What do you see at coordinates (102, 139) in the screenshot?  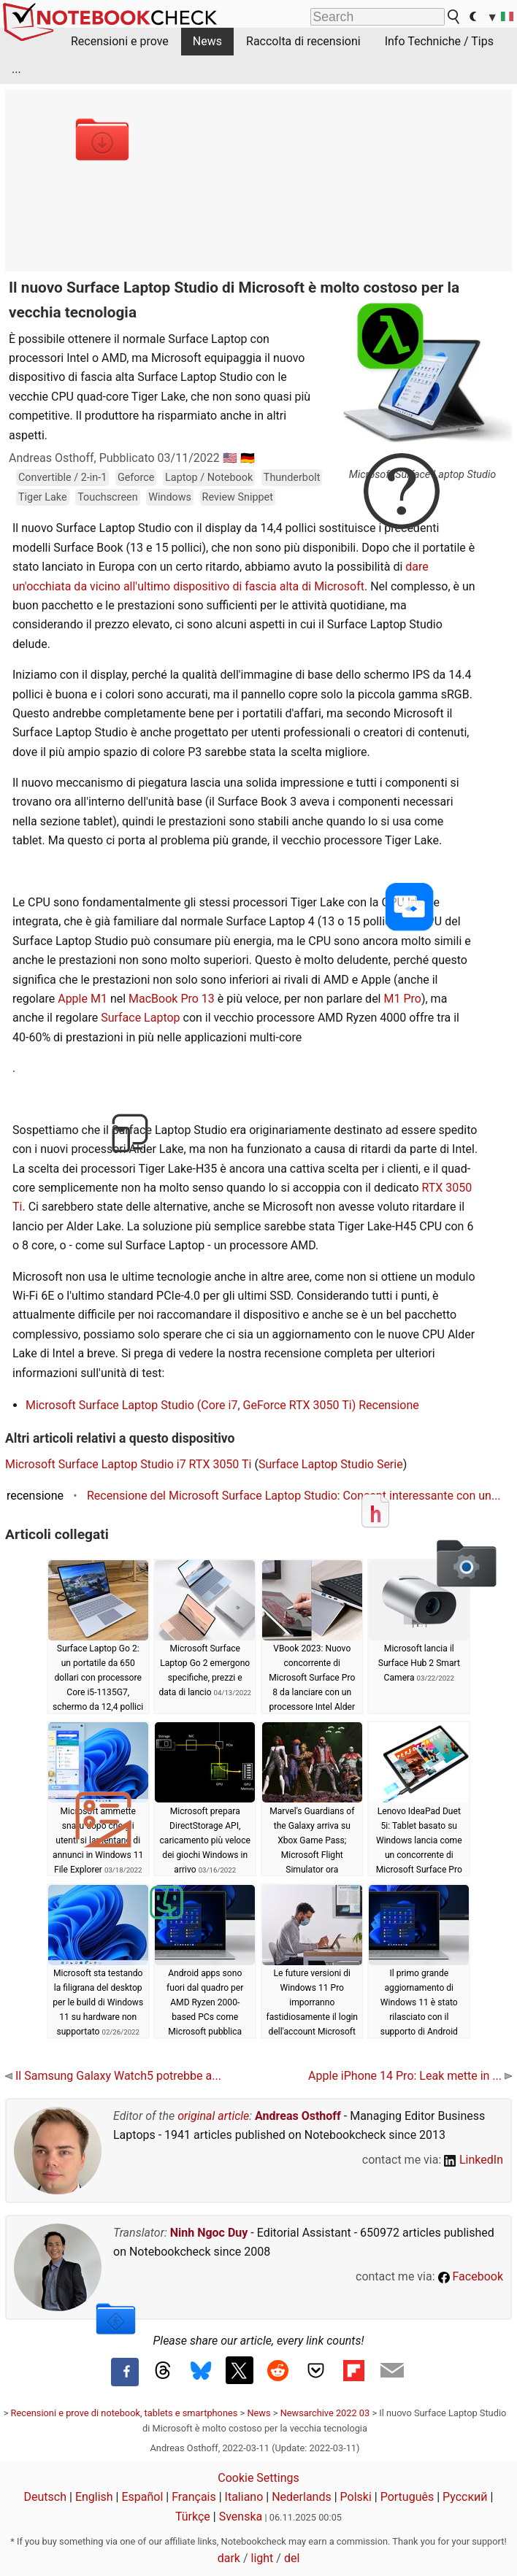 I see `access your downloads folder` at bounding box center [102, 139].